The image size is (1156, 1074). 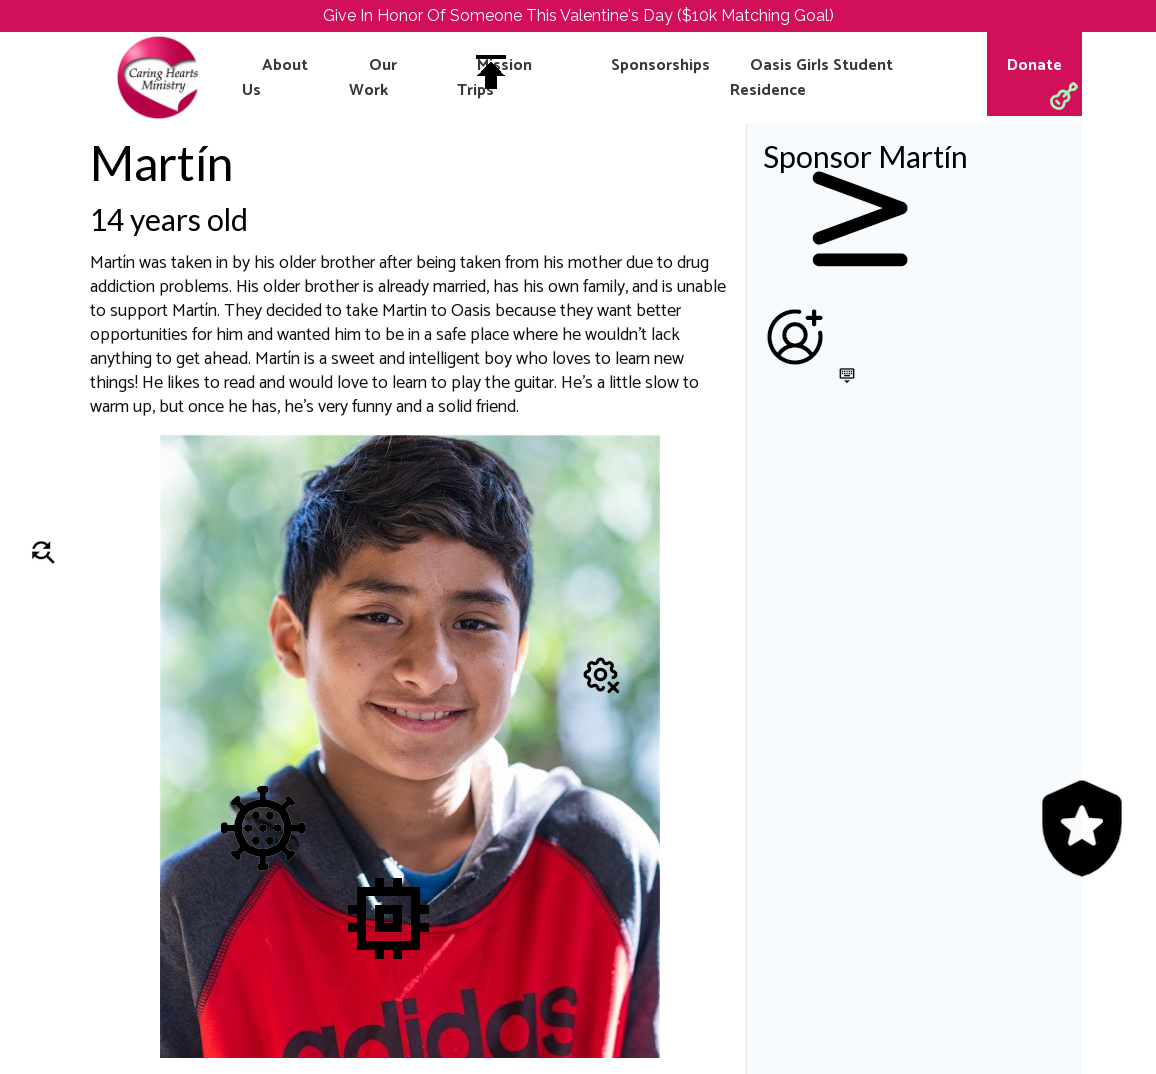 I want to click on view covid-19 related information, so click(x=263, y=828).